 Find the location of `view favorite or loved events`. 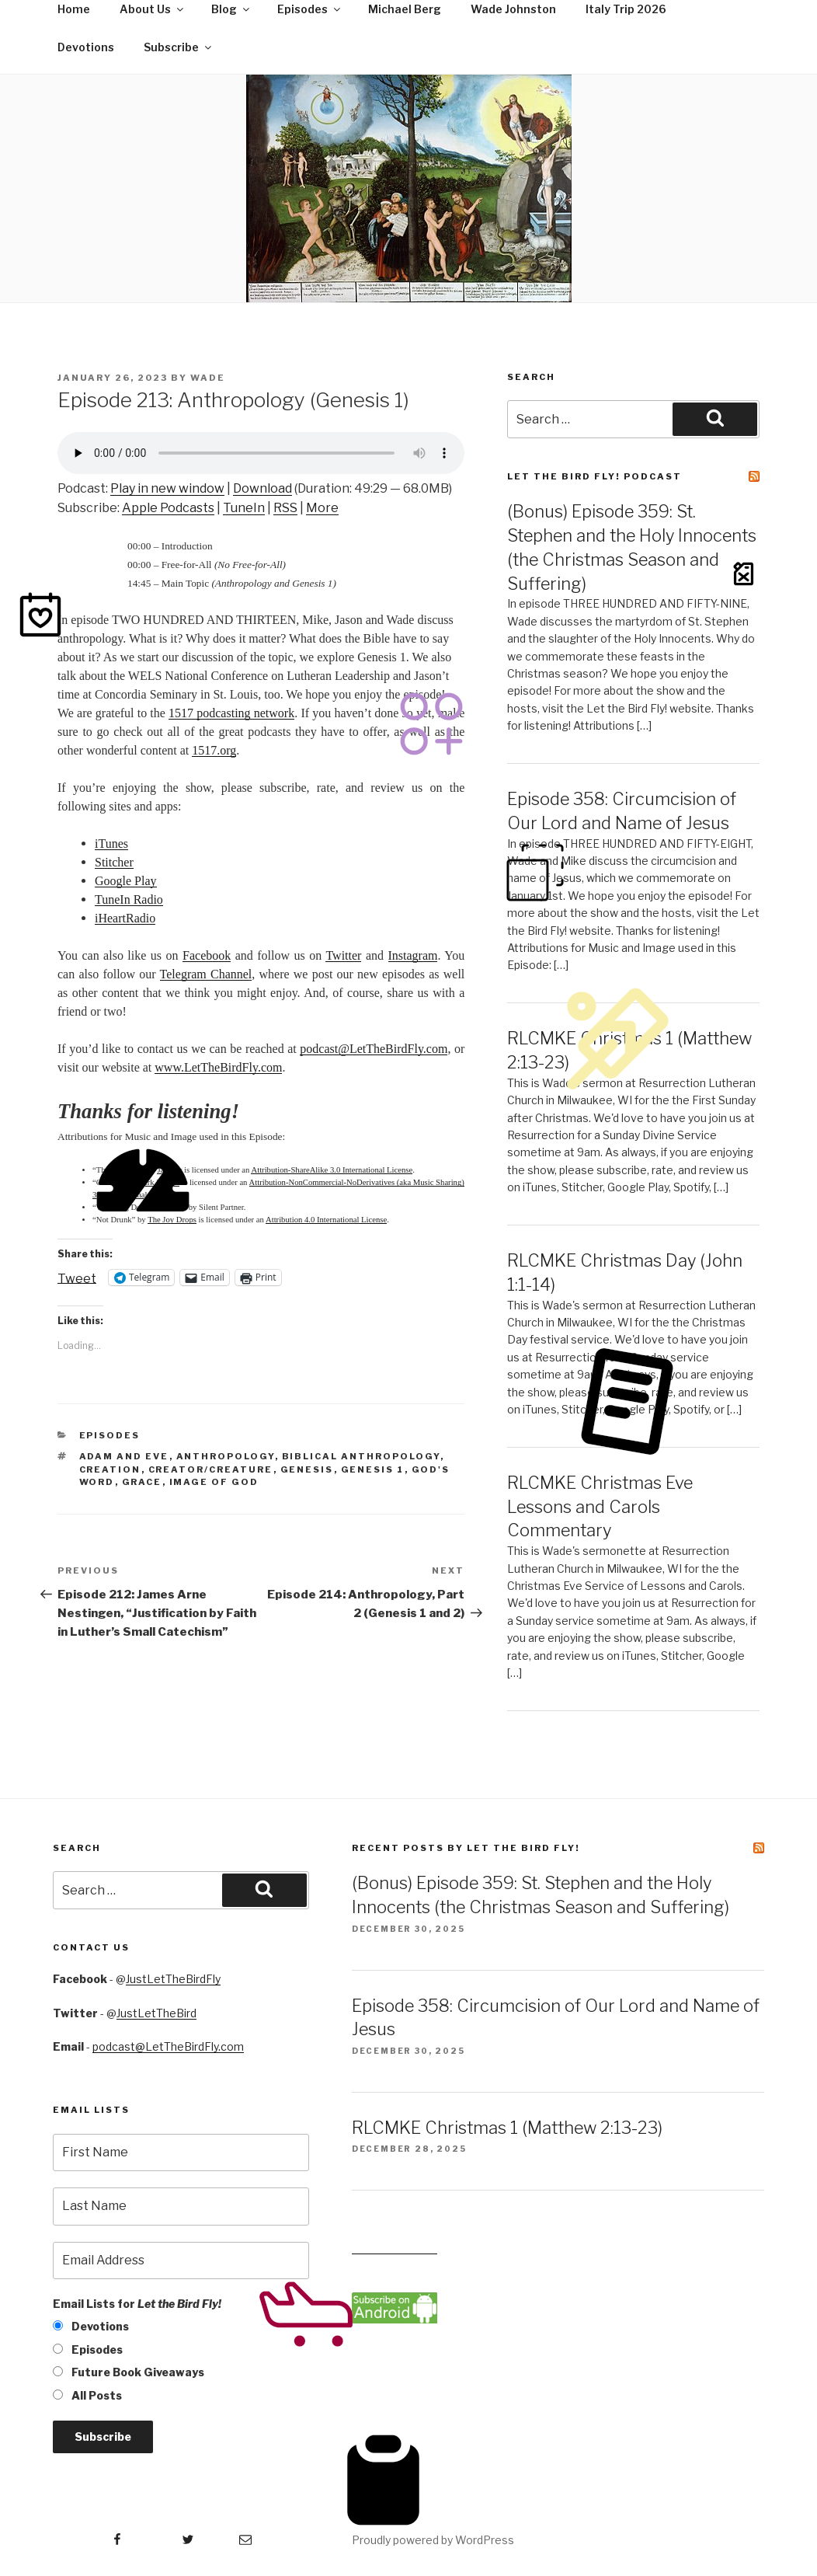

view favorite or loved events is located at coordinates (40, 616).